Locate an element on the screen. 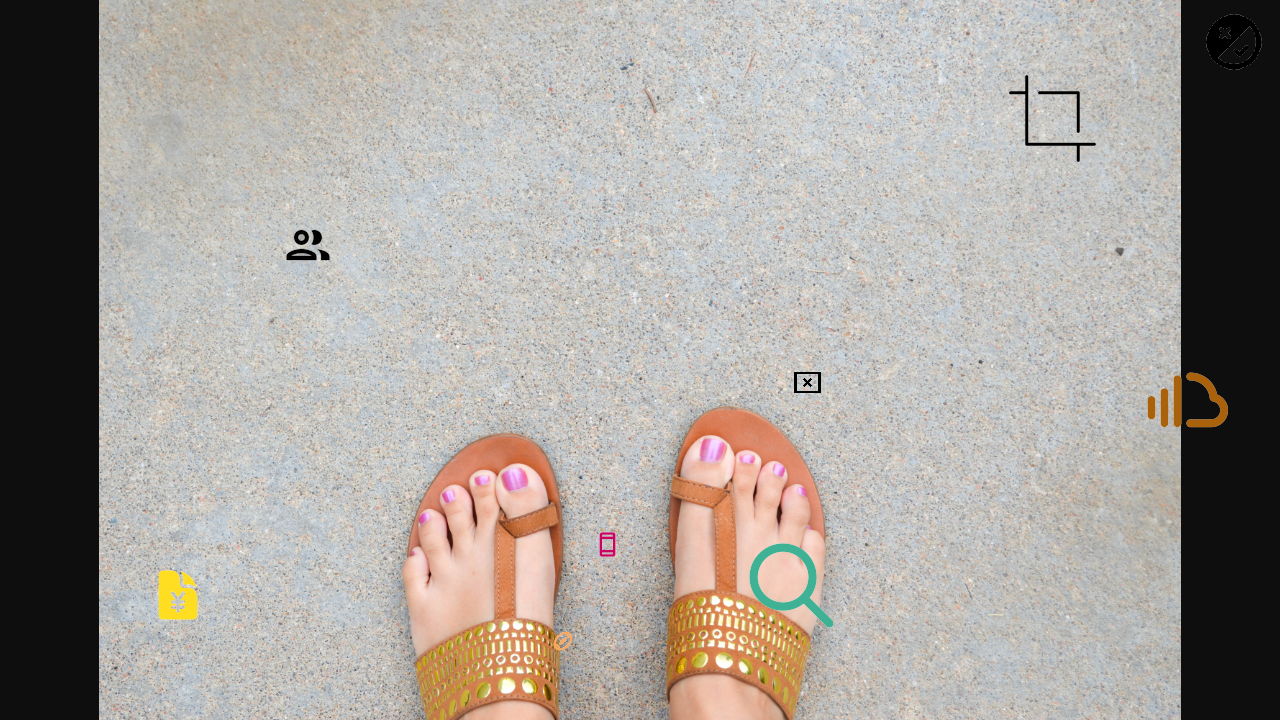 The height and width of the screenshot is (720, 1280). view yen currency document is located at coordinates (178, 595).